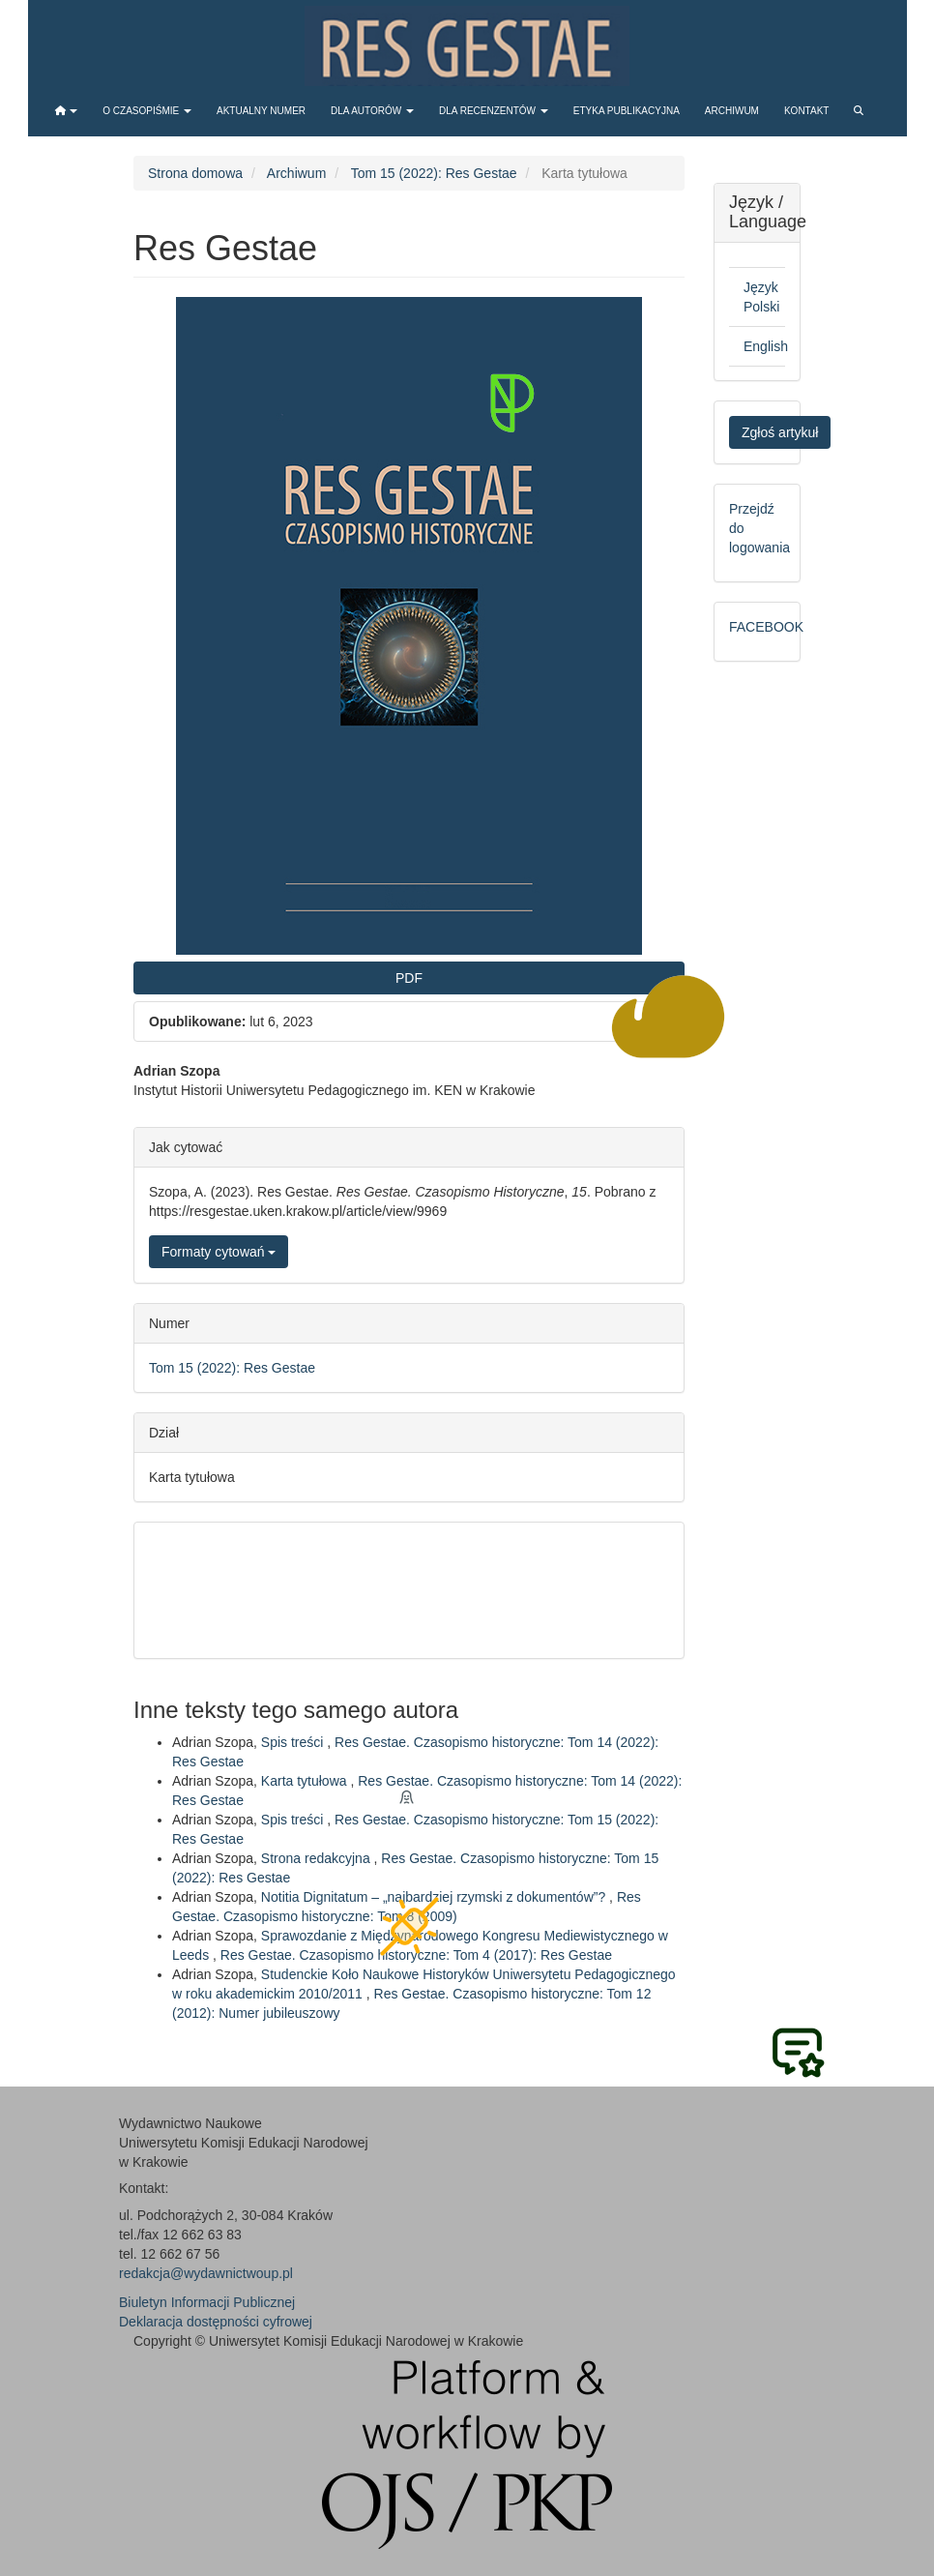 This screenshot has width=934, height=2576. Describe the element at coordinates (406, 1797) in the screenshot. I see `indicates linux operating system compatibility` at that location.